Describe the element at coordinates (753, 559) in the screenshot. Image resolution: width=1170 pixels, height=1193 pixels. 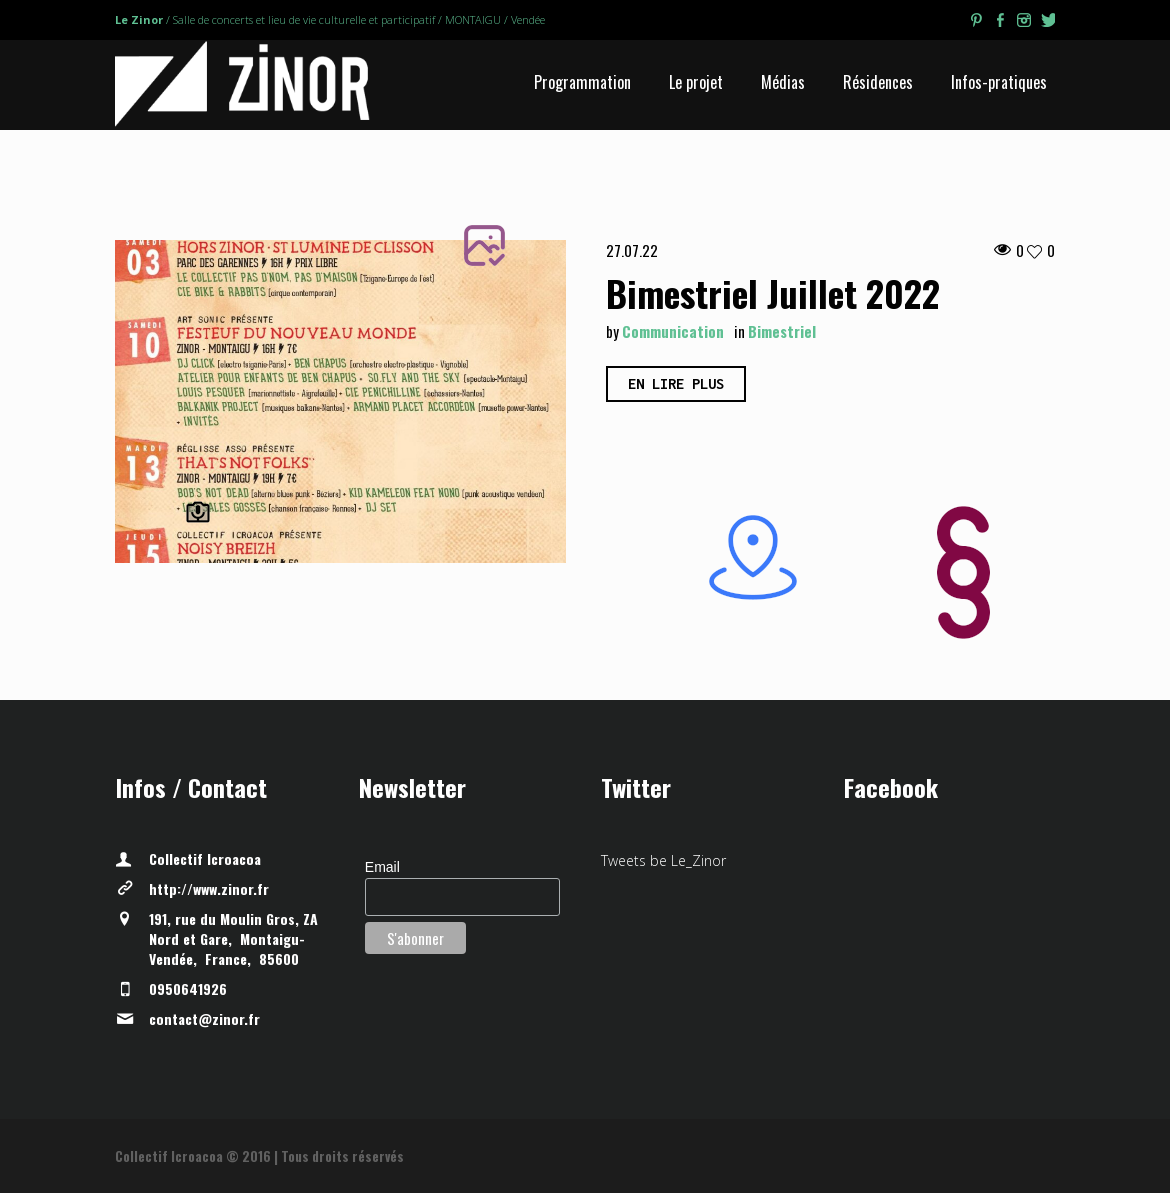
I see `view location area or region on map` at that location.